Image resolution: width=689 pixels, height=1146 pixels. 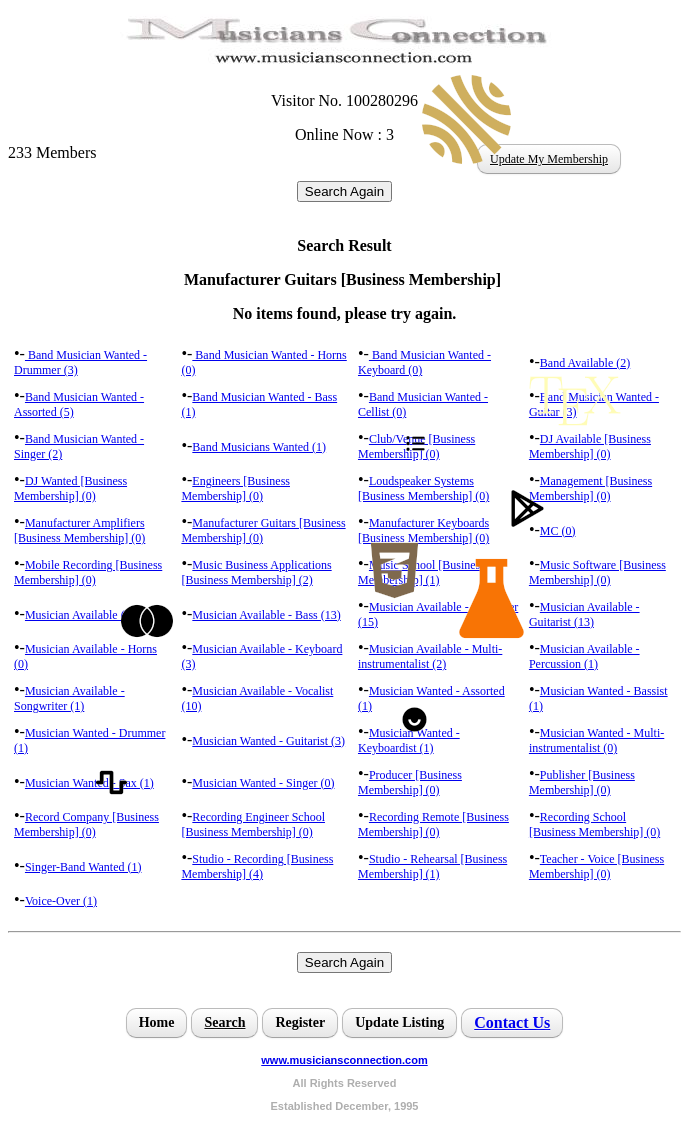 What do you see at coordinates (527, 508) in the screenshot?
I see `open google play store` at bounding box center [527, 508].